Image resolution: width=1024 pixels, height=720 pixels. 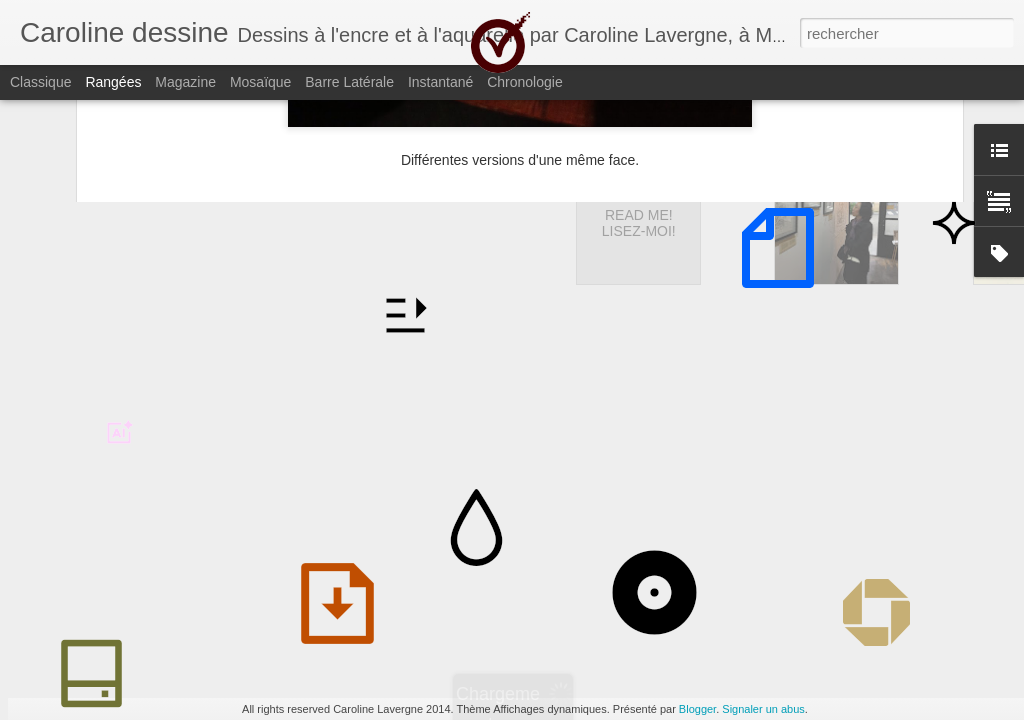 What do you see at coordinates (954, 223) in the screenshot?
I see `indicates bright or sunny weather conditions` at bounding box center [954, 223].